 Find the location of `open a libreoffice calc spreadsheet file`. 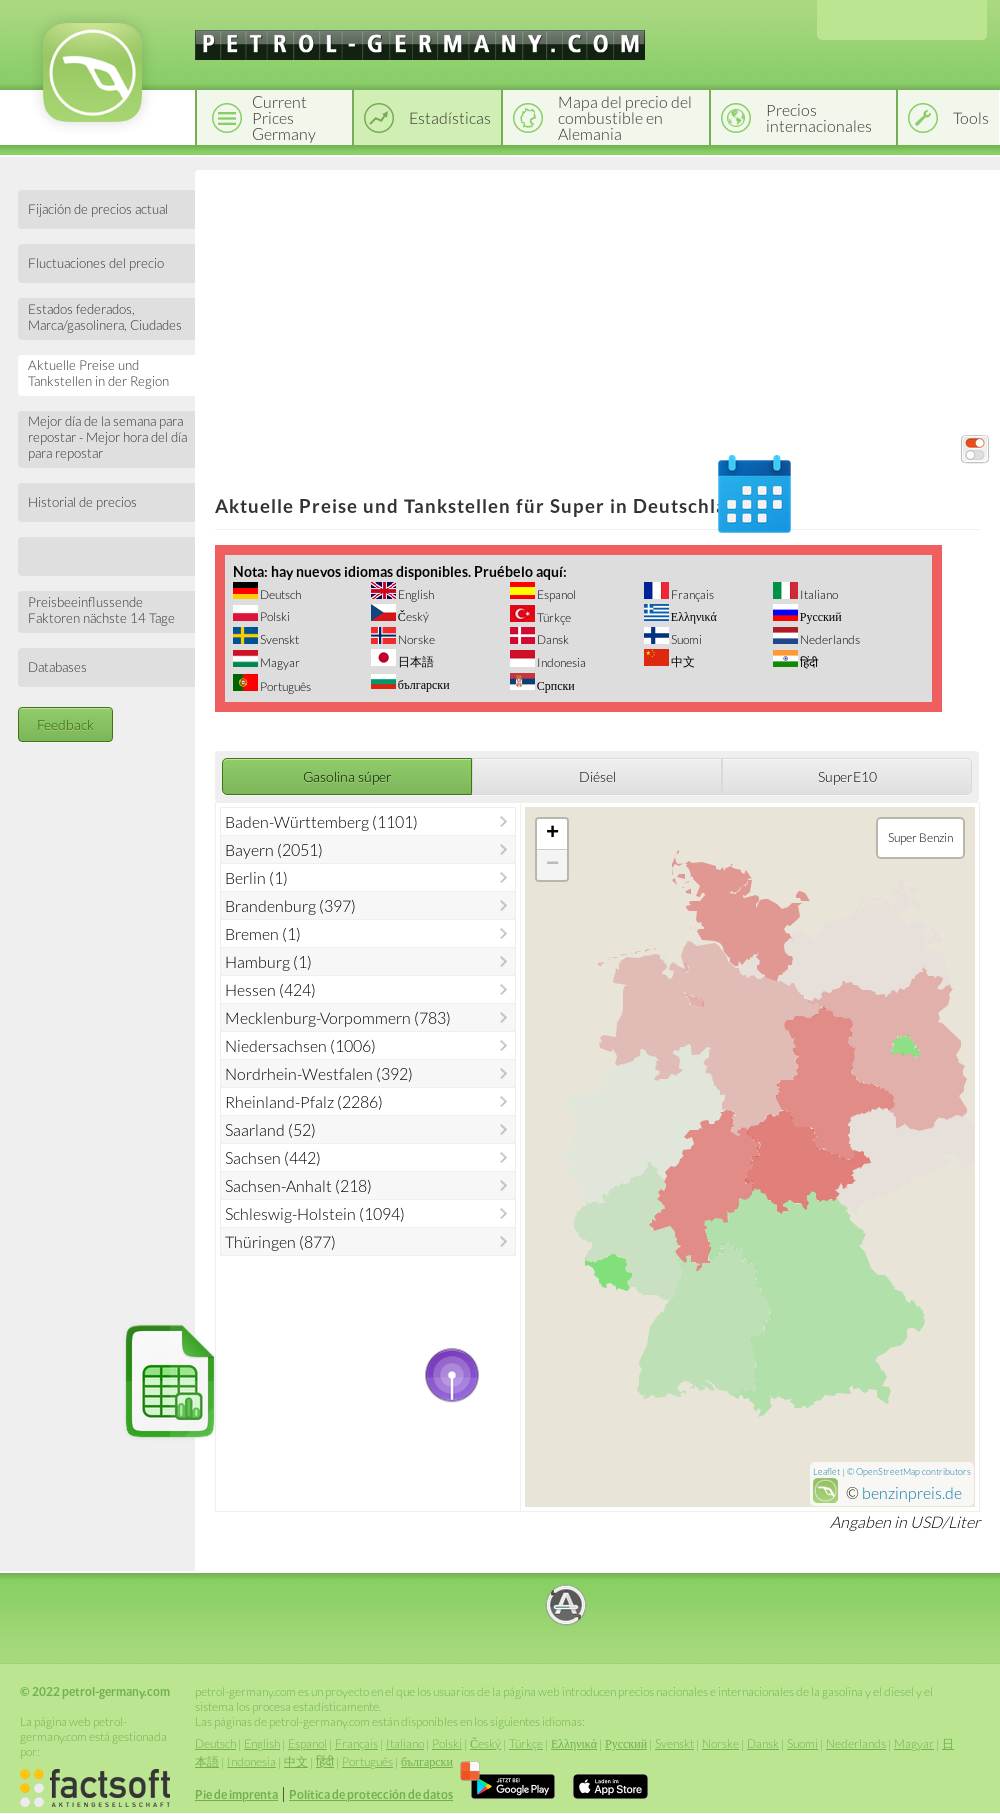

open a libreoffice calc spreadsheet file is located at coordinates (170, 1381).